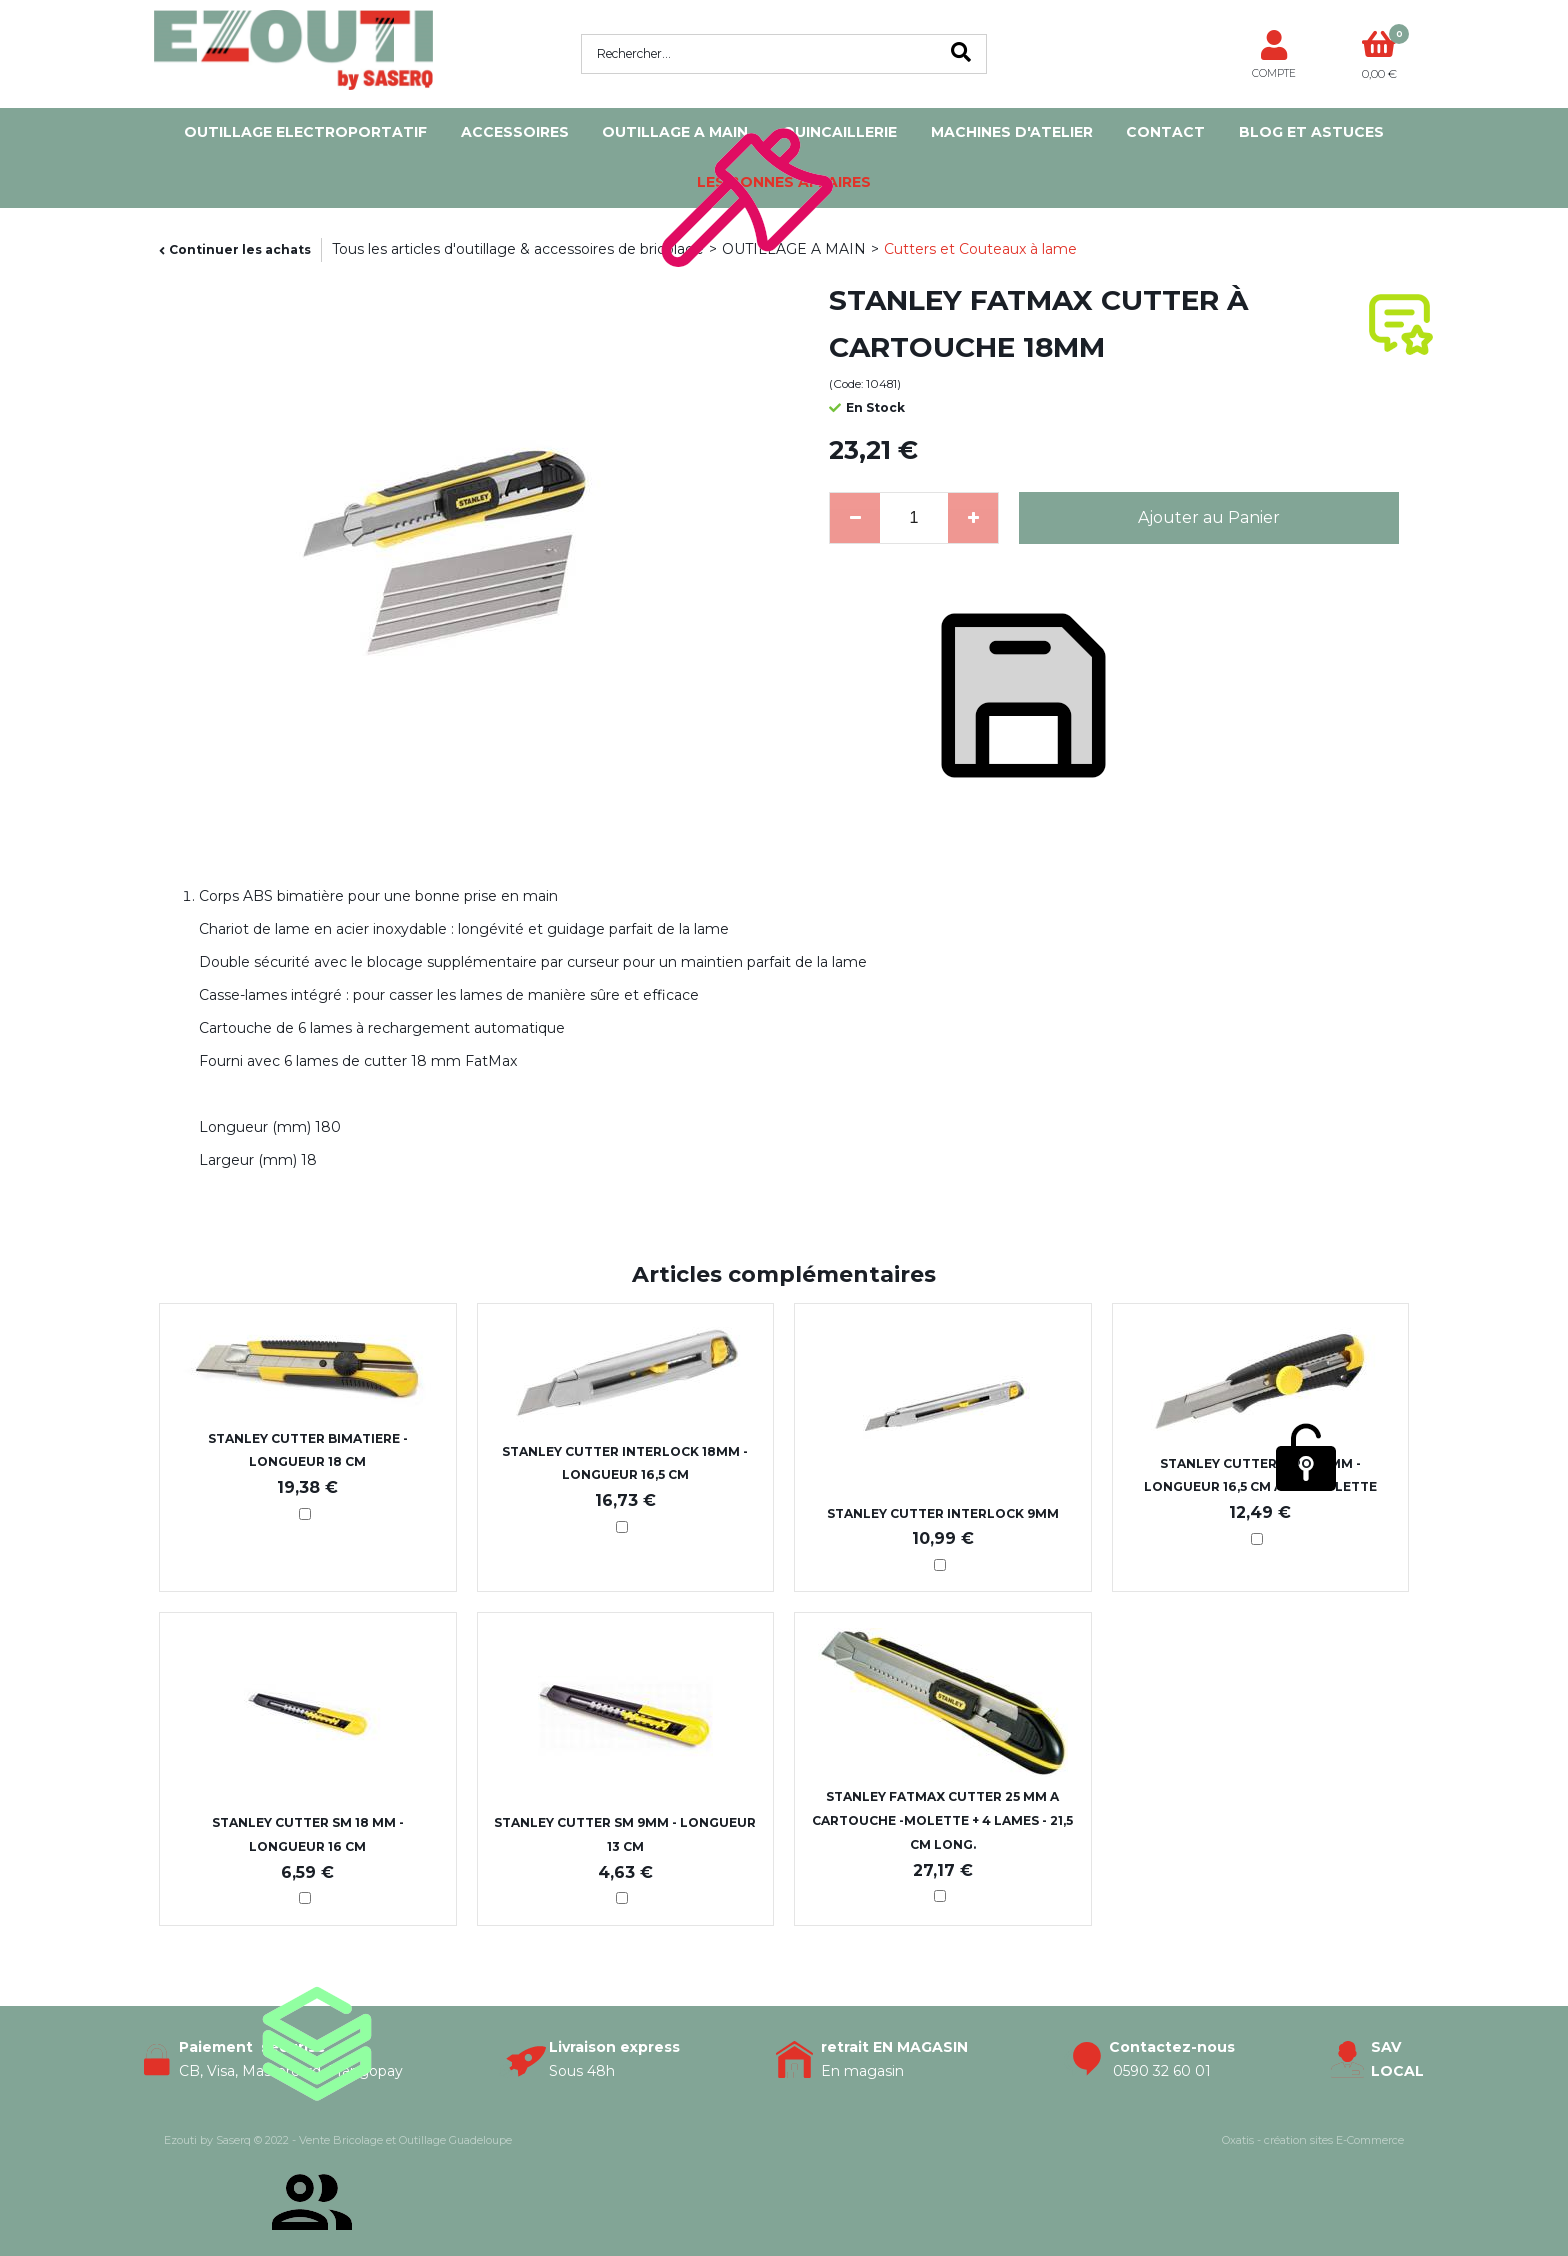 This screenshot has height=2256, width=1568. I want to click on tool or equipment category, so click(747, 203).